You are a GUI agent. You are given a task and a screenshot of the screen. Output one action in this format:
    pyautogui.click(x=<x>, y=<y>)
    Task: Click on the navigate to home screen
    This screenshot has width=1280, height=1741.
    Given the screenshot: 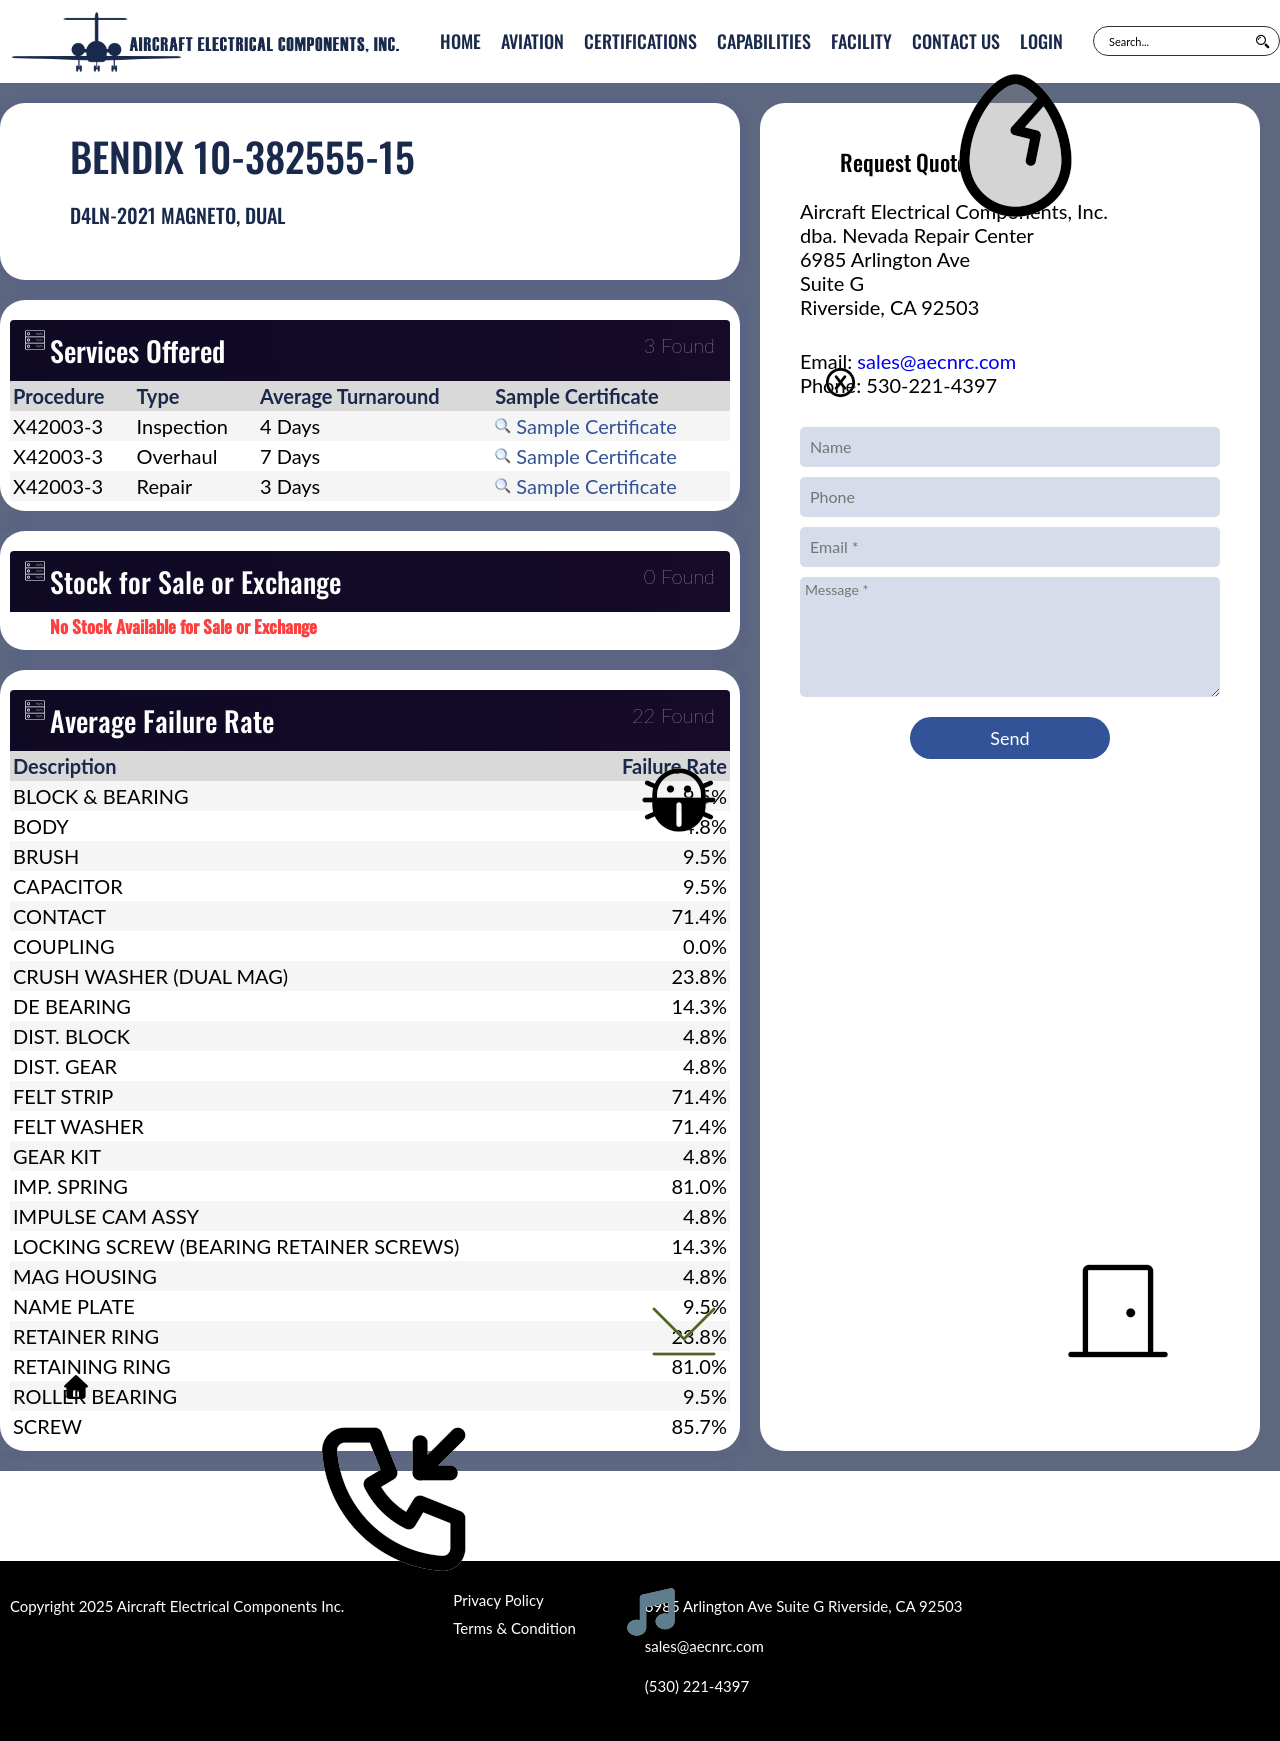 What is the action you would take?
    pyautogui.click(x=76, y=1387)
    